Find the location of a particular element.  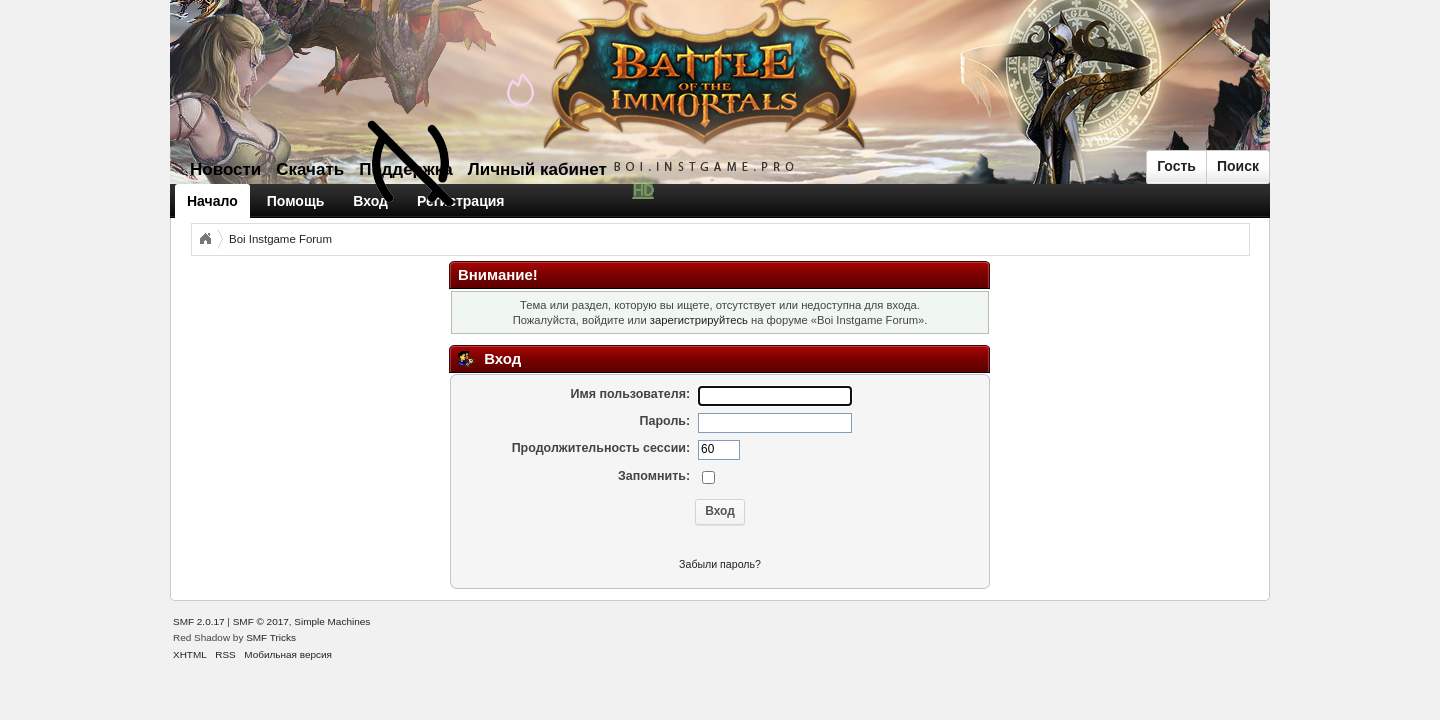

indicates trending or popular content is located at coordinates (520, 90).